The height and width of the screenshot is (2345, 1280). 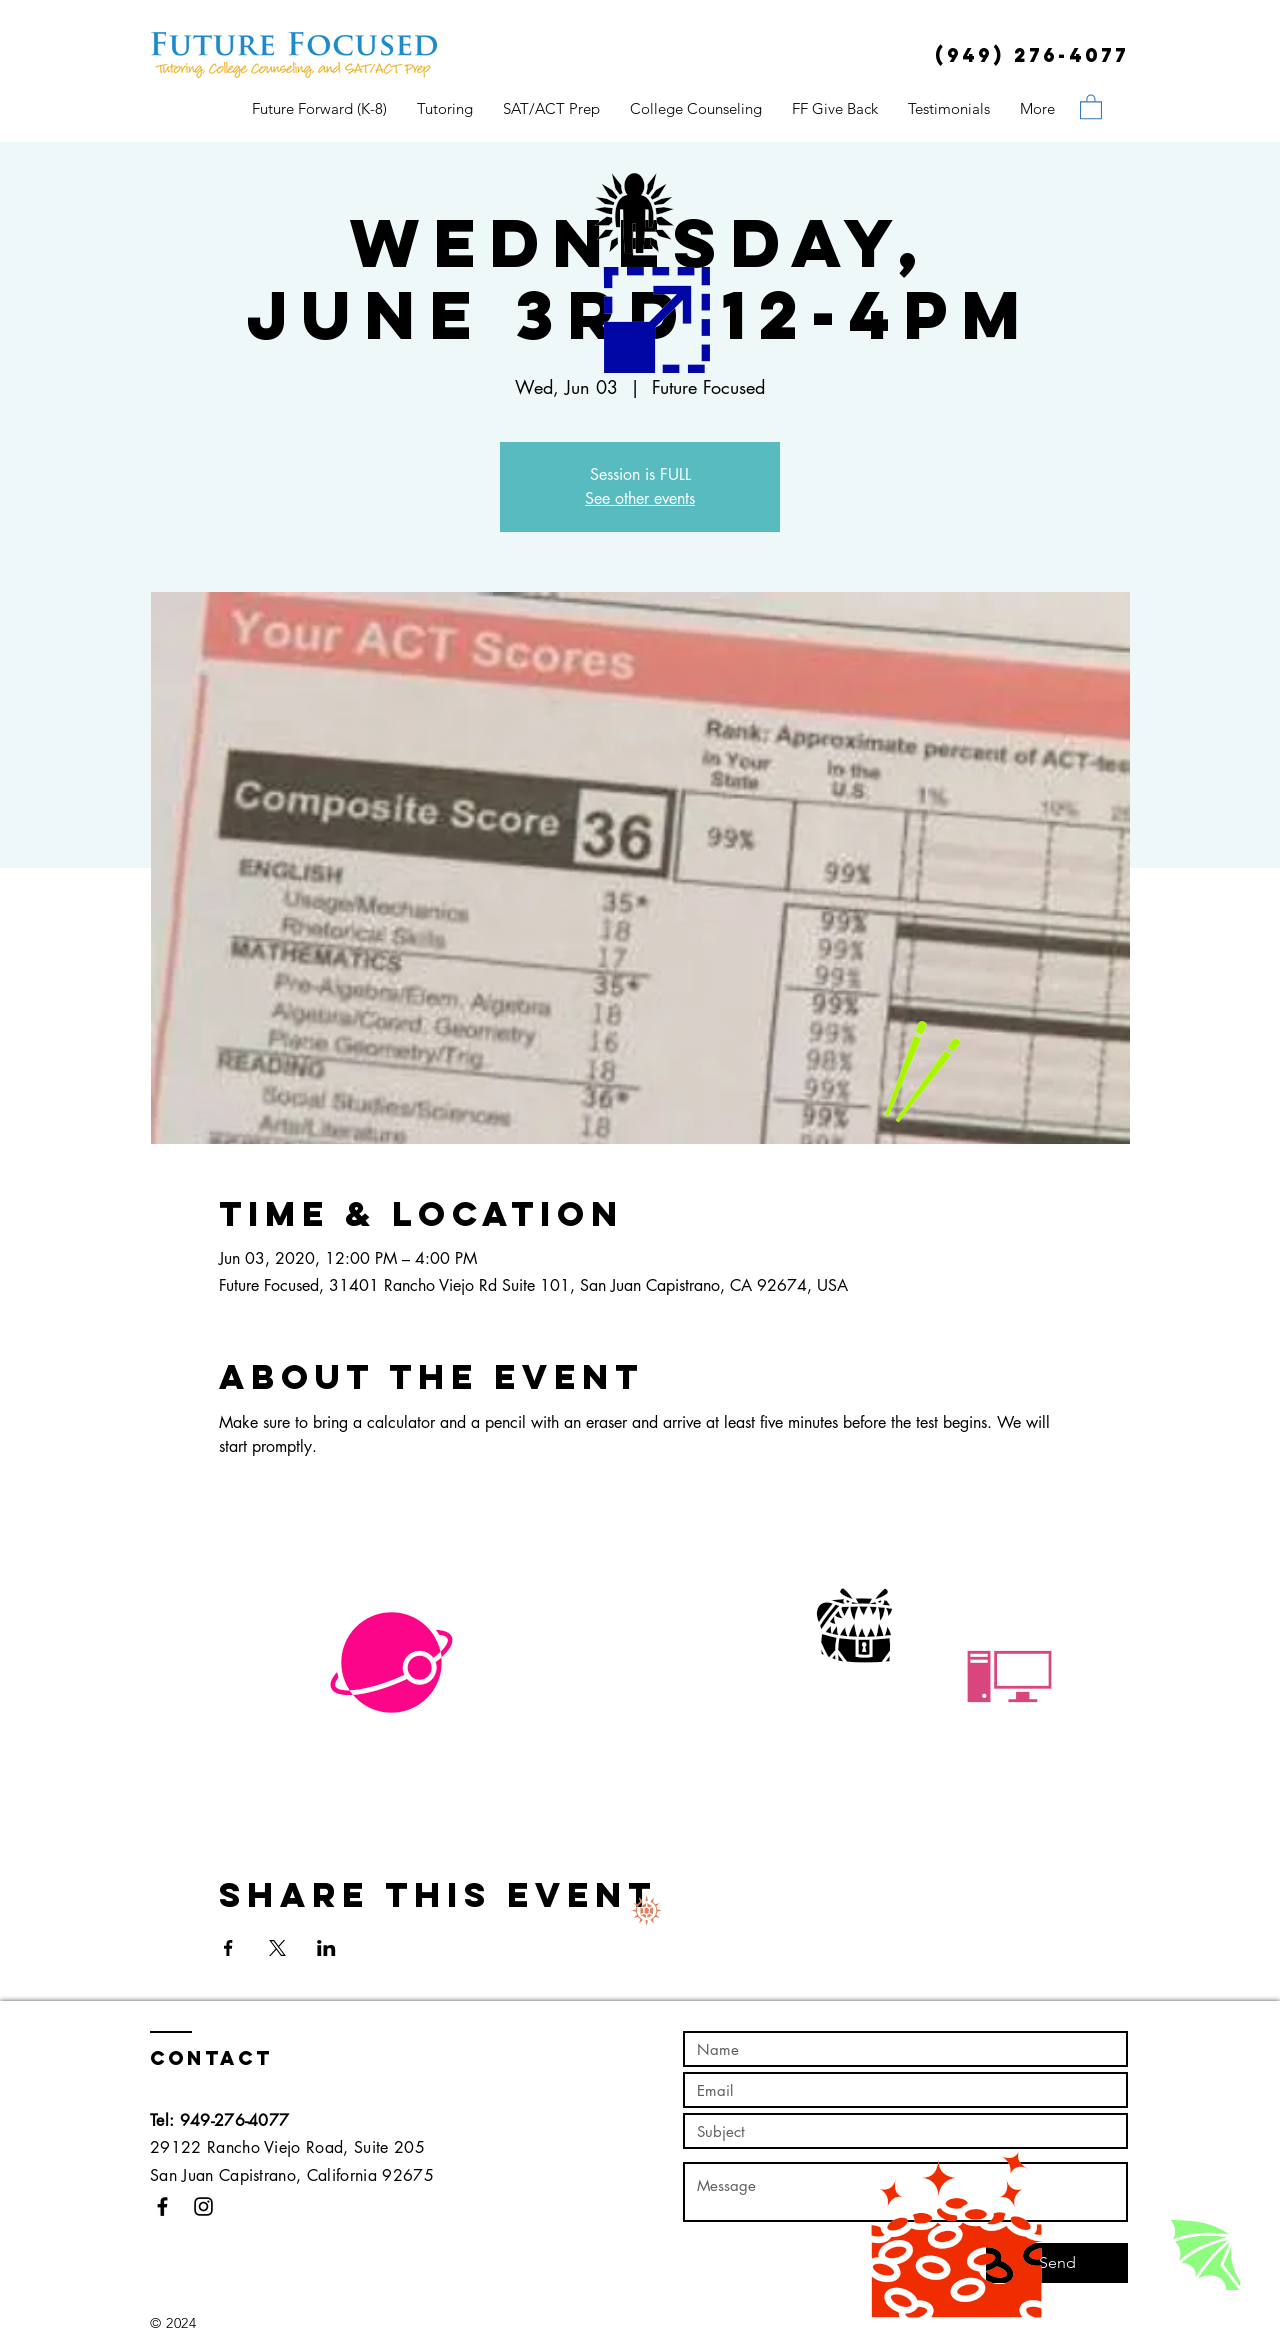 What do you see at coordinates (634, 213) in the screenshot?
I see `activate frost aura ability` at bounding box center [634, 213].